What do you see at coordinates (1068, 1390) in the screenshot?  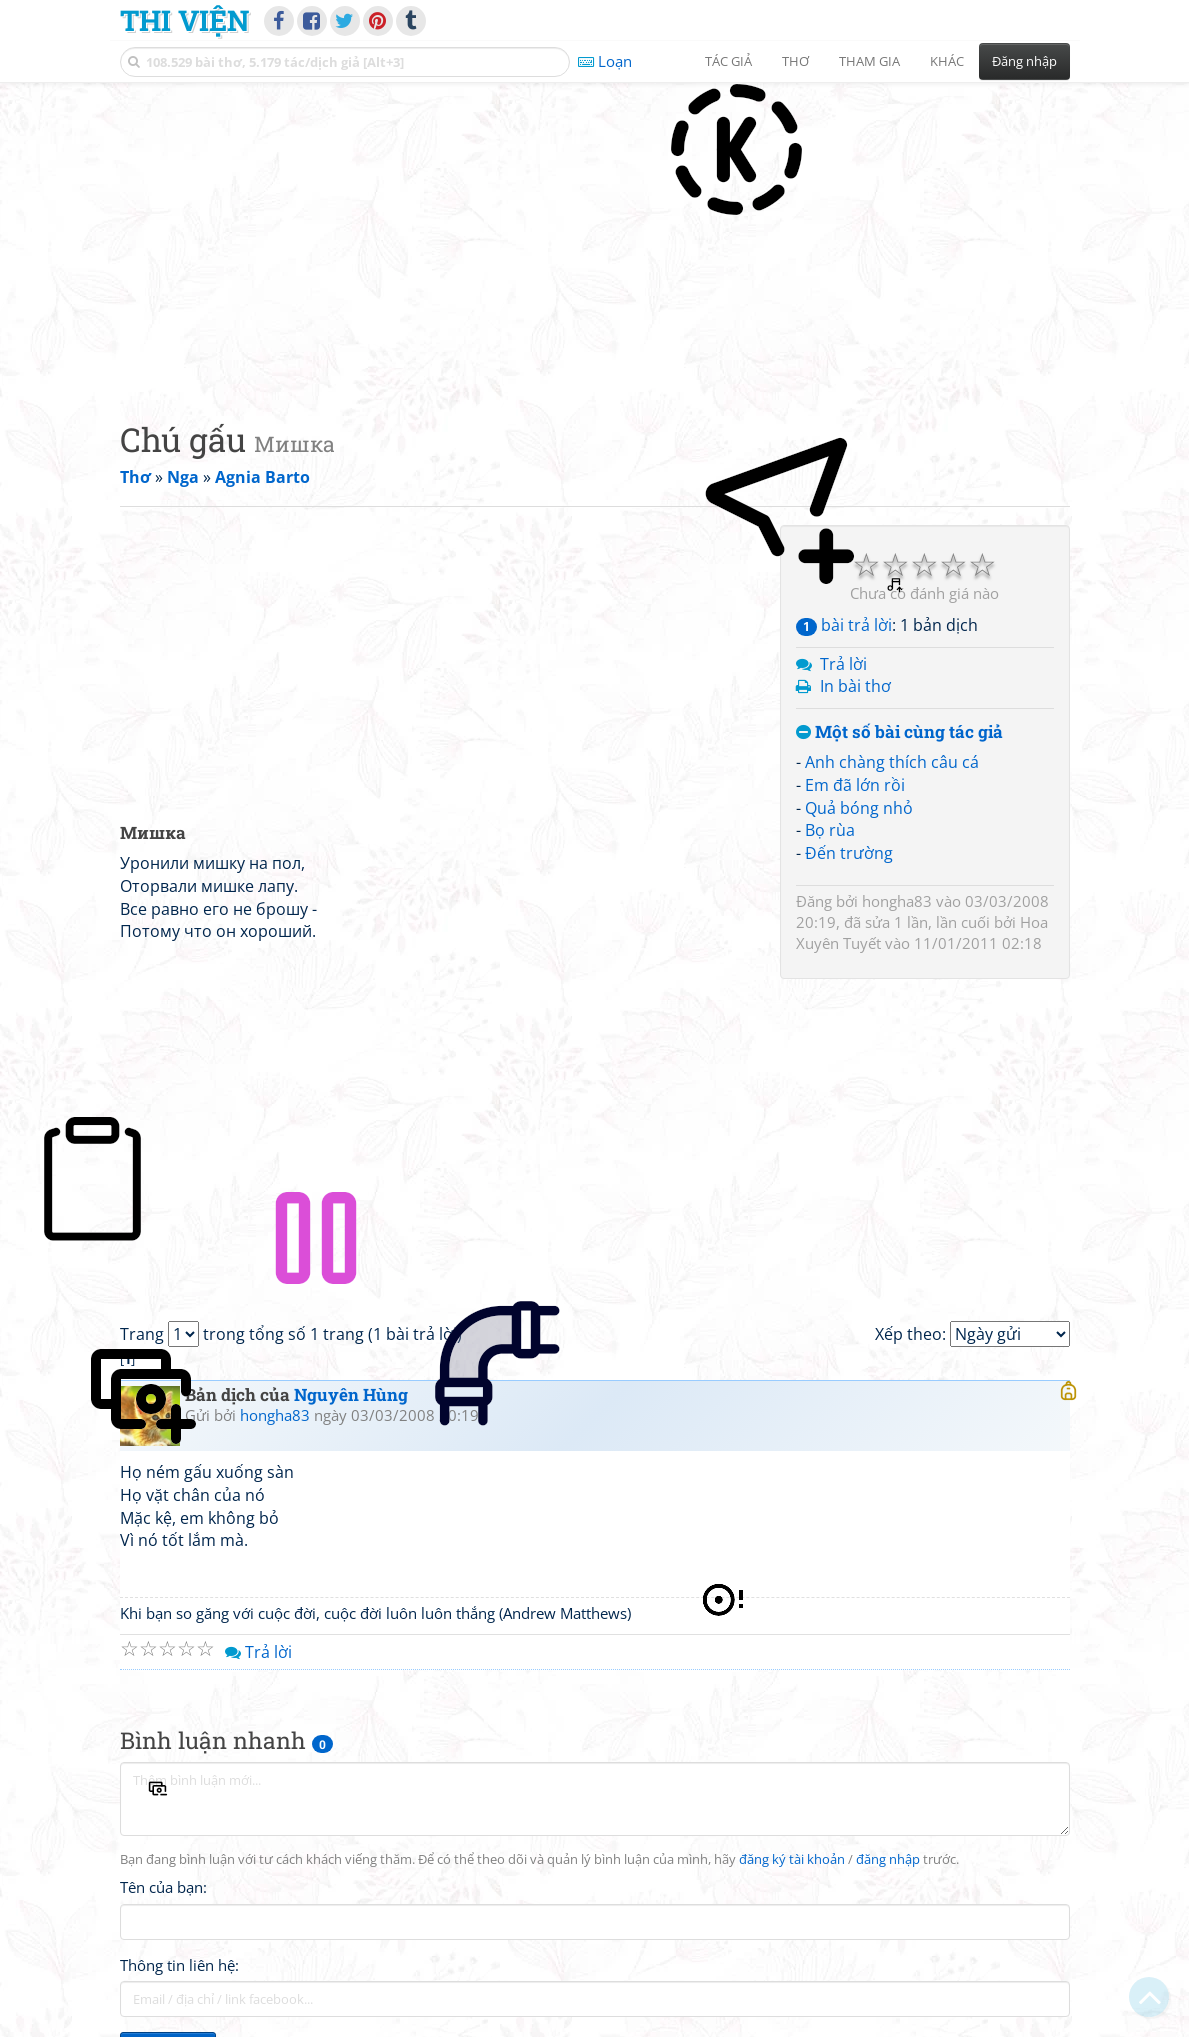 I see `access your inventory or stored items` at bounding box center [1068, 1390].